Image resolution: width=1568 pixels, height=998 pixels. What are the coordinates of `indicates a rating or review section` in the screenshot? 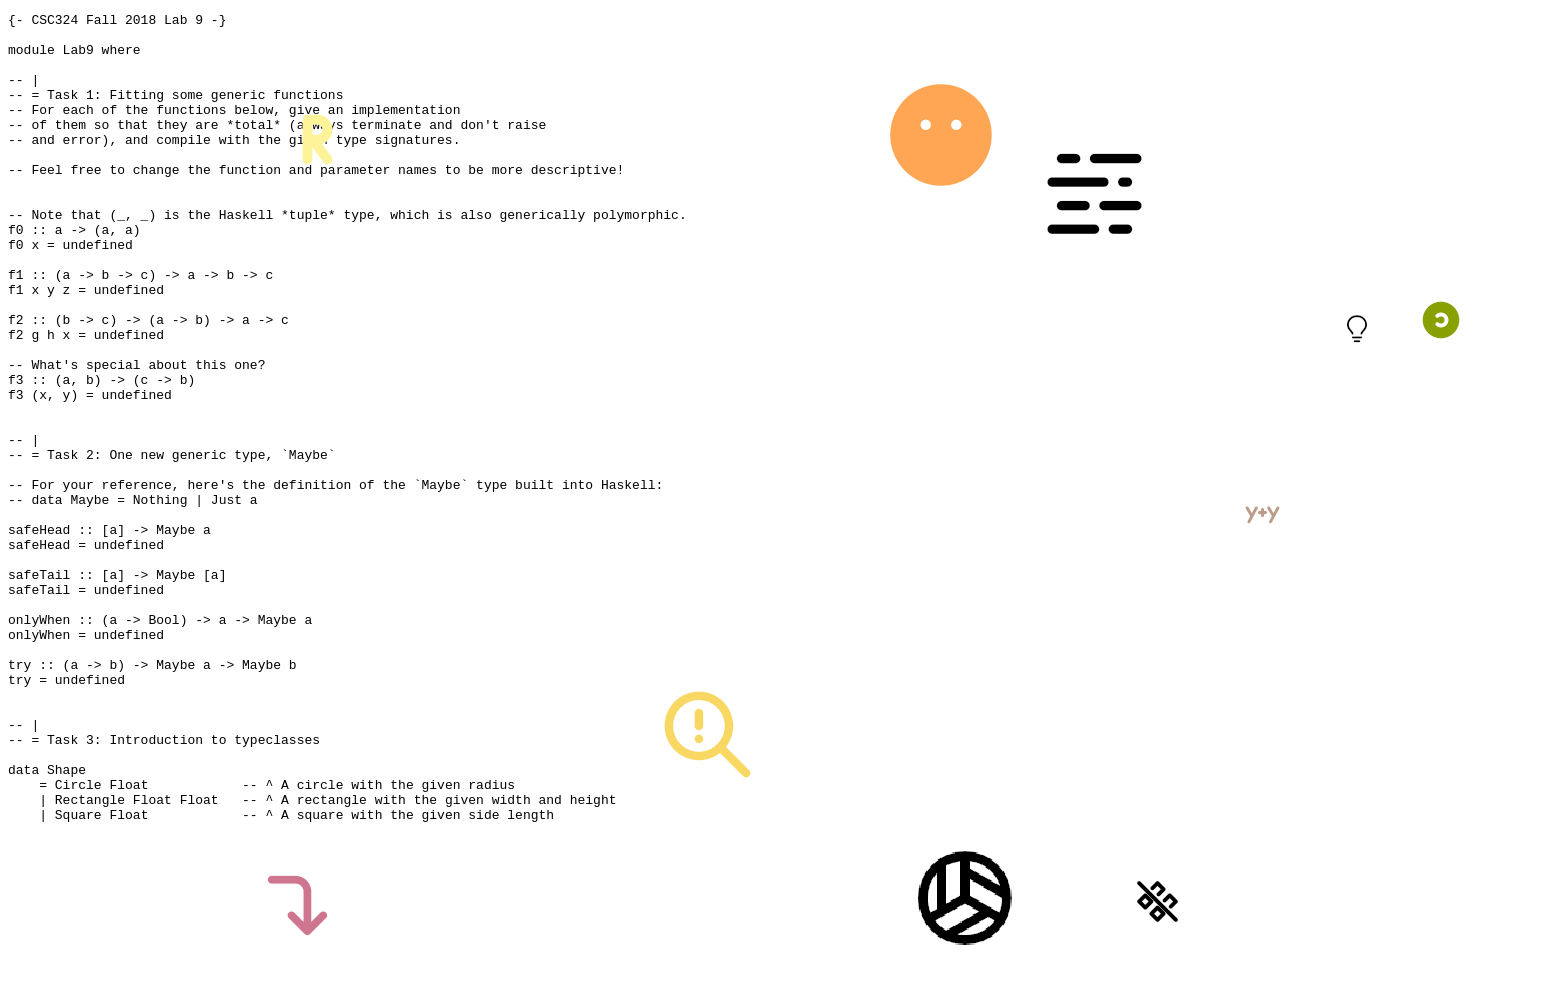 It's located at (317, 139).